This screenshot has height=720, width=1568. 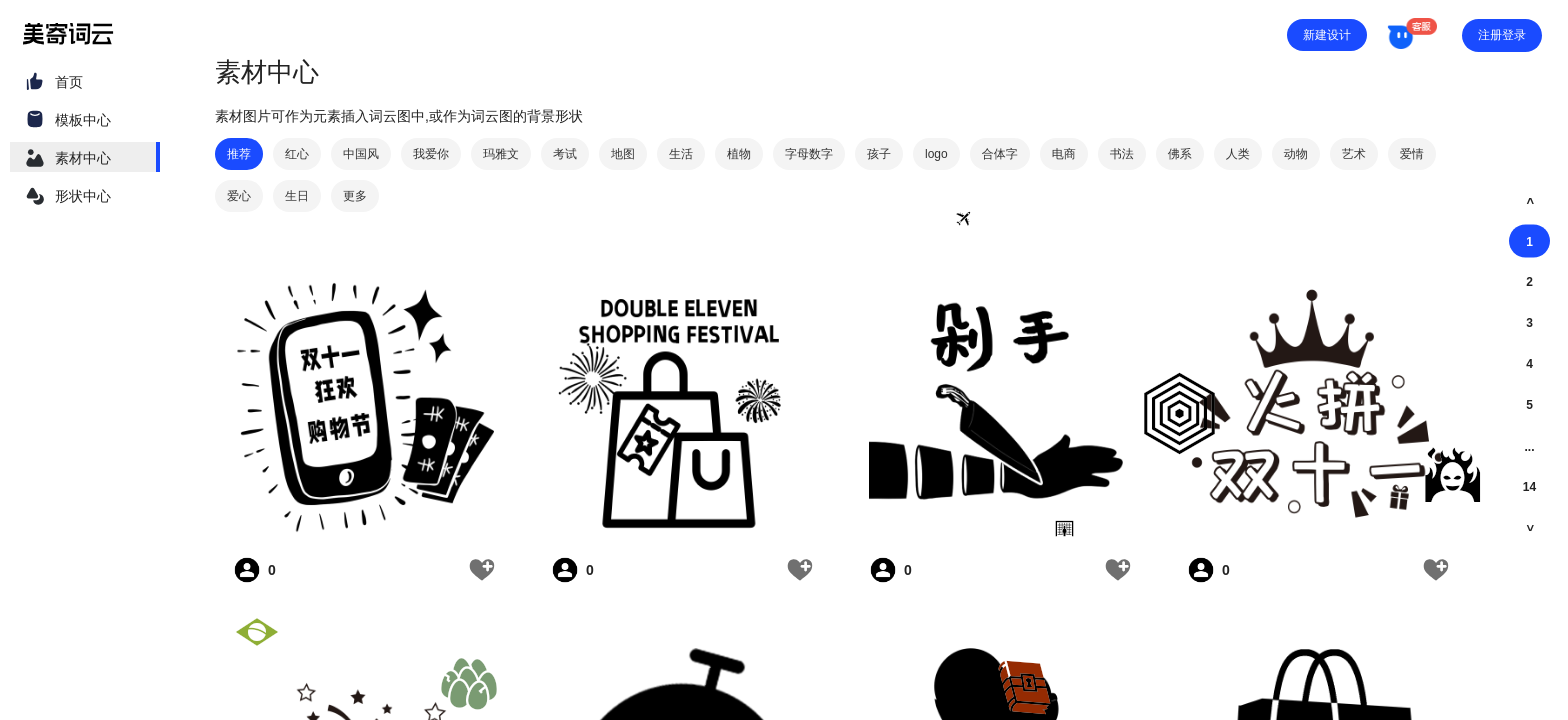 I want to click on select goalkeeper position in team lineup, so click(x=1064, y=527).